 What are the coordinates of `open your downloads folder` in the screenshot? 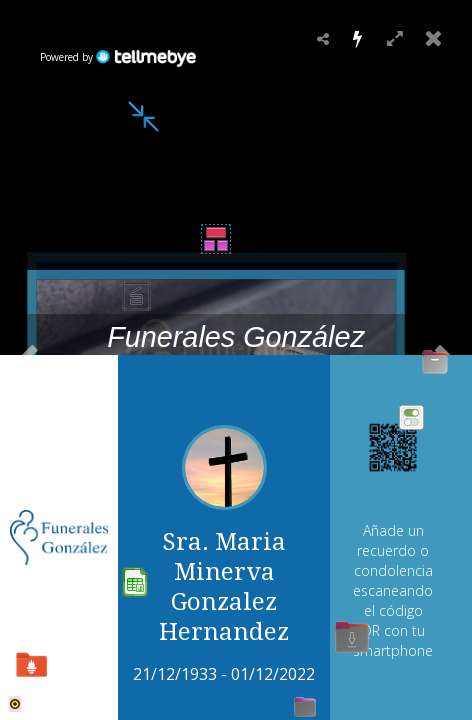 It's located at (352, 637).